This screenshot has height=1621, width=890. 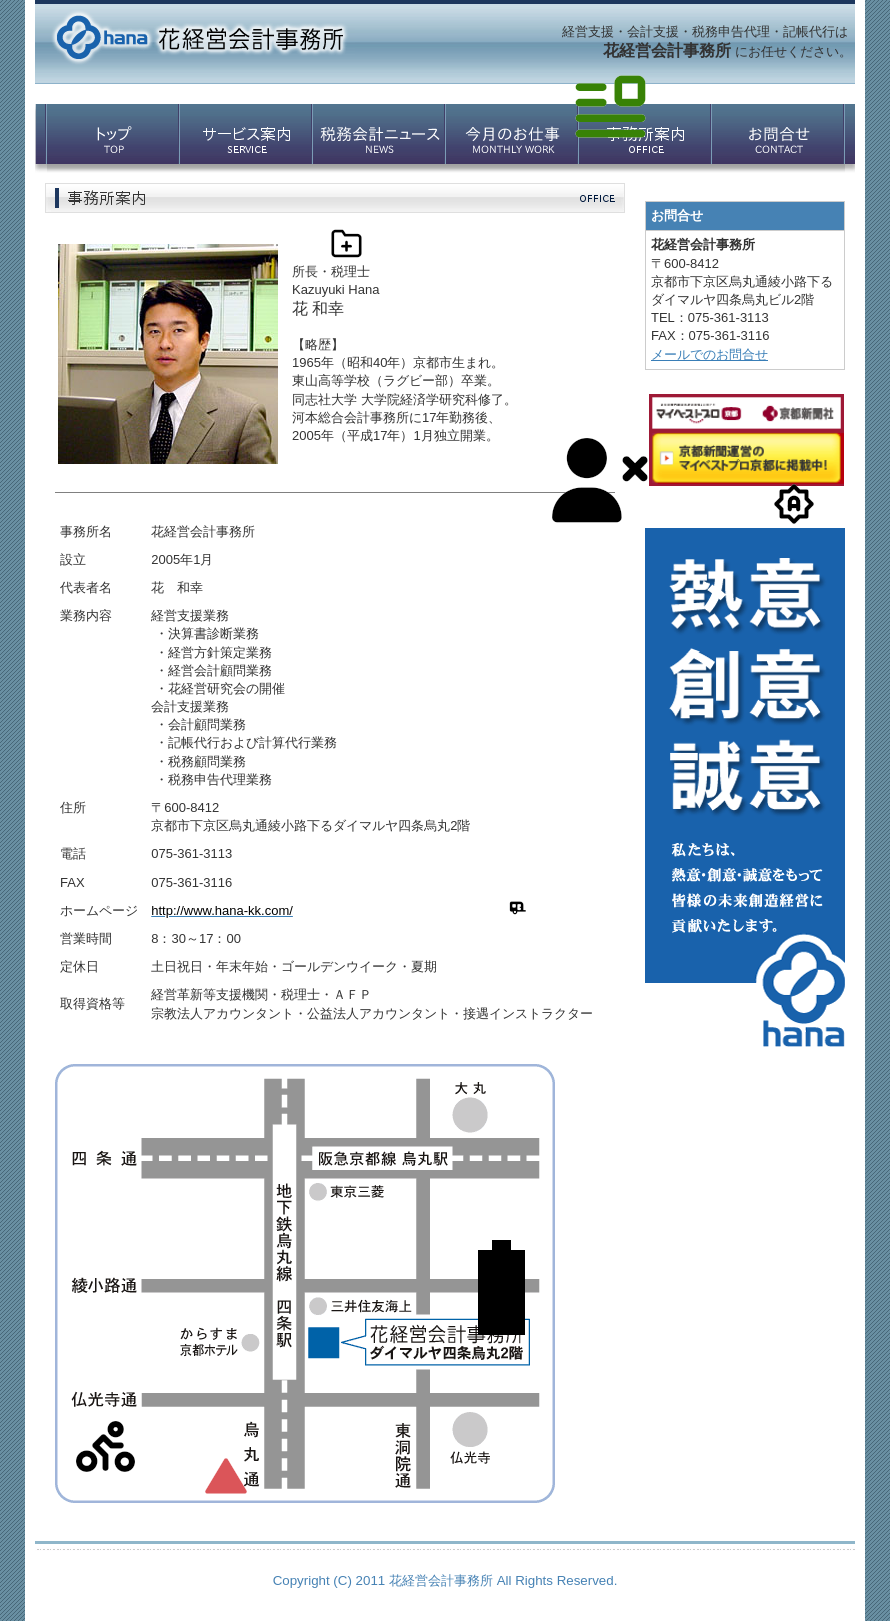 What do you see at coordinates (794, 504) in the screenshot?
I see `enable automatic brightness adjustment` at bounding box center [794, 504].